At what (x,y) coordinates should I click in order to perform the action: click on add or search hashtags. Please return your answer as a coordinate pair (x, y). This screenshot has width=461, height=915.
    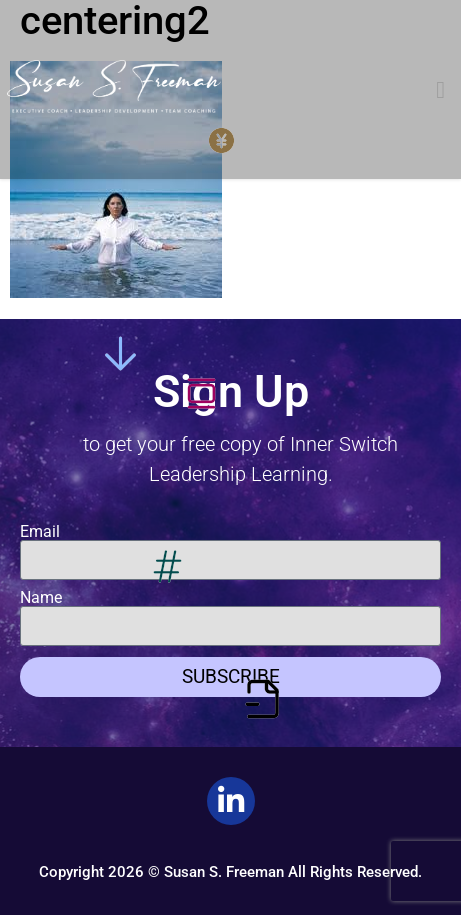
    Looking at the image, I should click on (167, 566).